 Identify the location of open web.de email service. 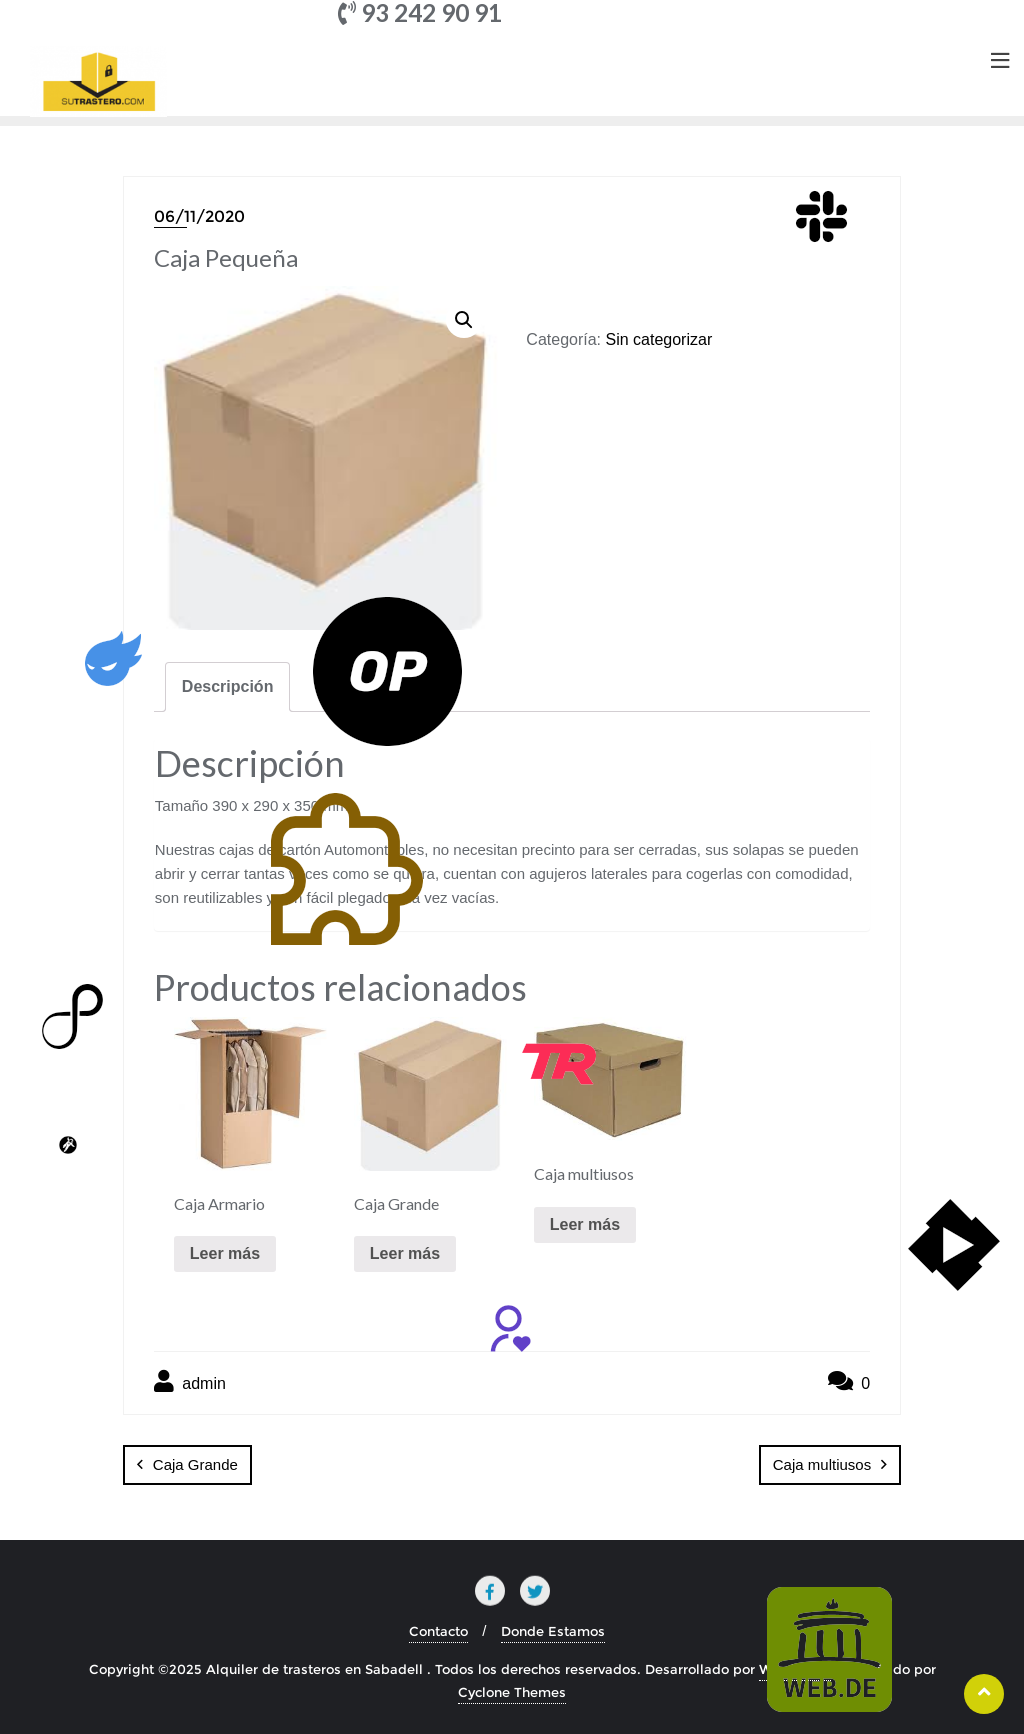
(829, 1649).